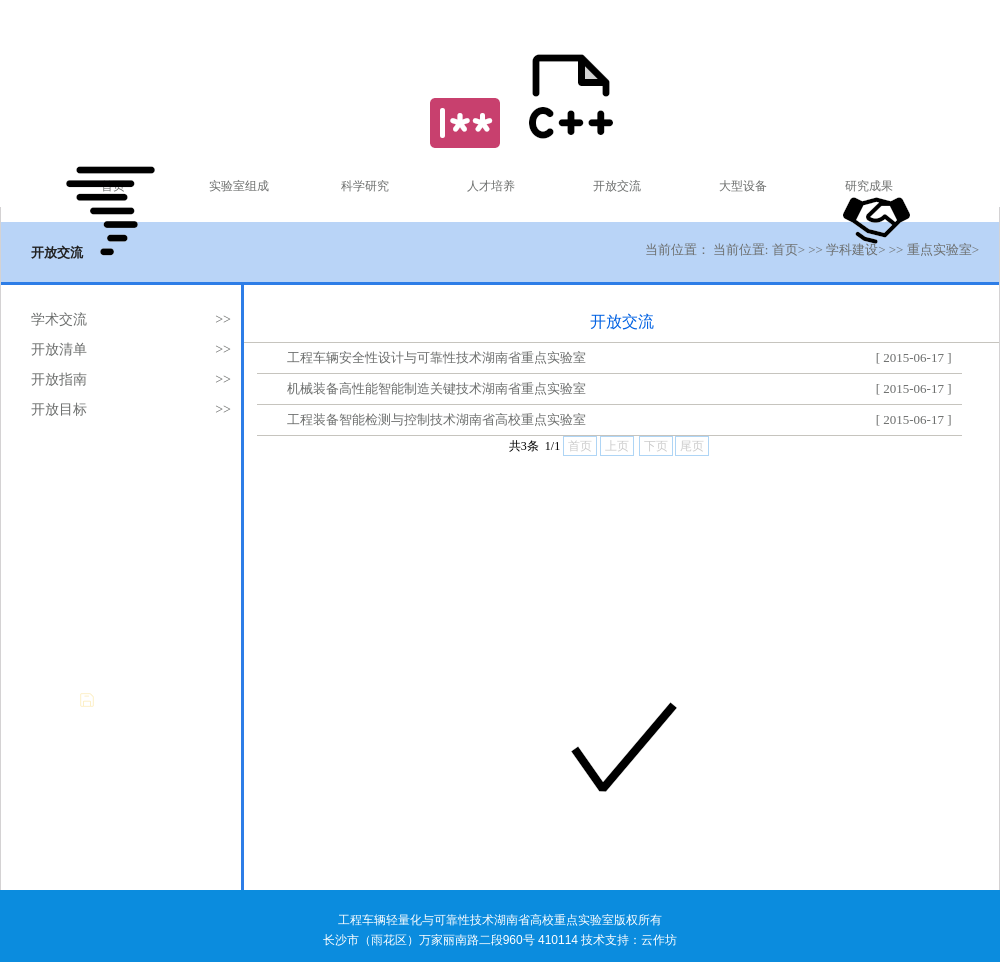 This screenshot has height=962, width=1000. I want to click on save current file or document, so click(87, 700).